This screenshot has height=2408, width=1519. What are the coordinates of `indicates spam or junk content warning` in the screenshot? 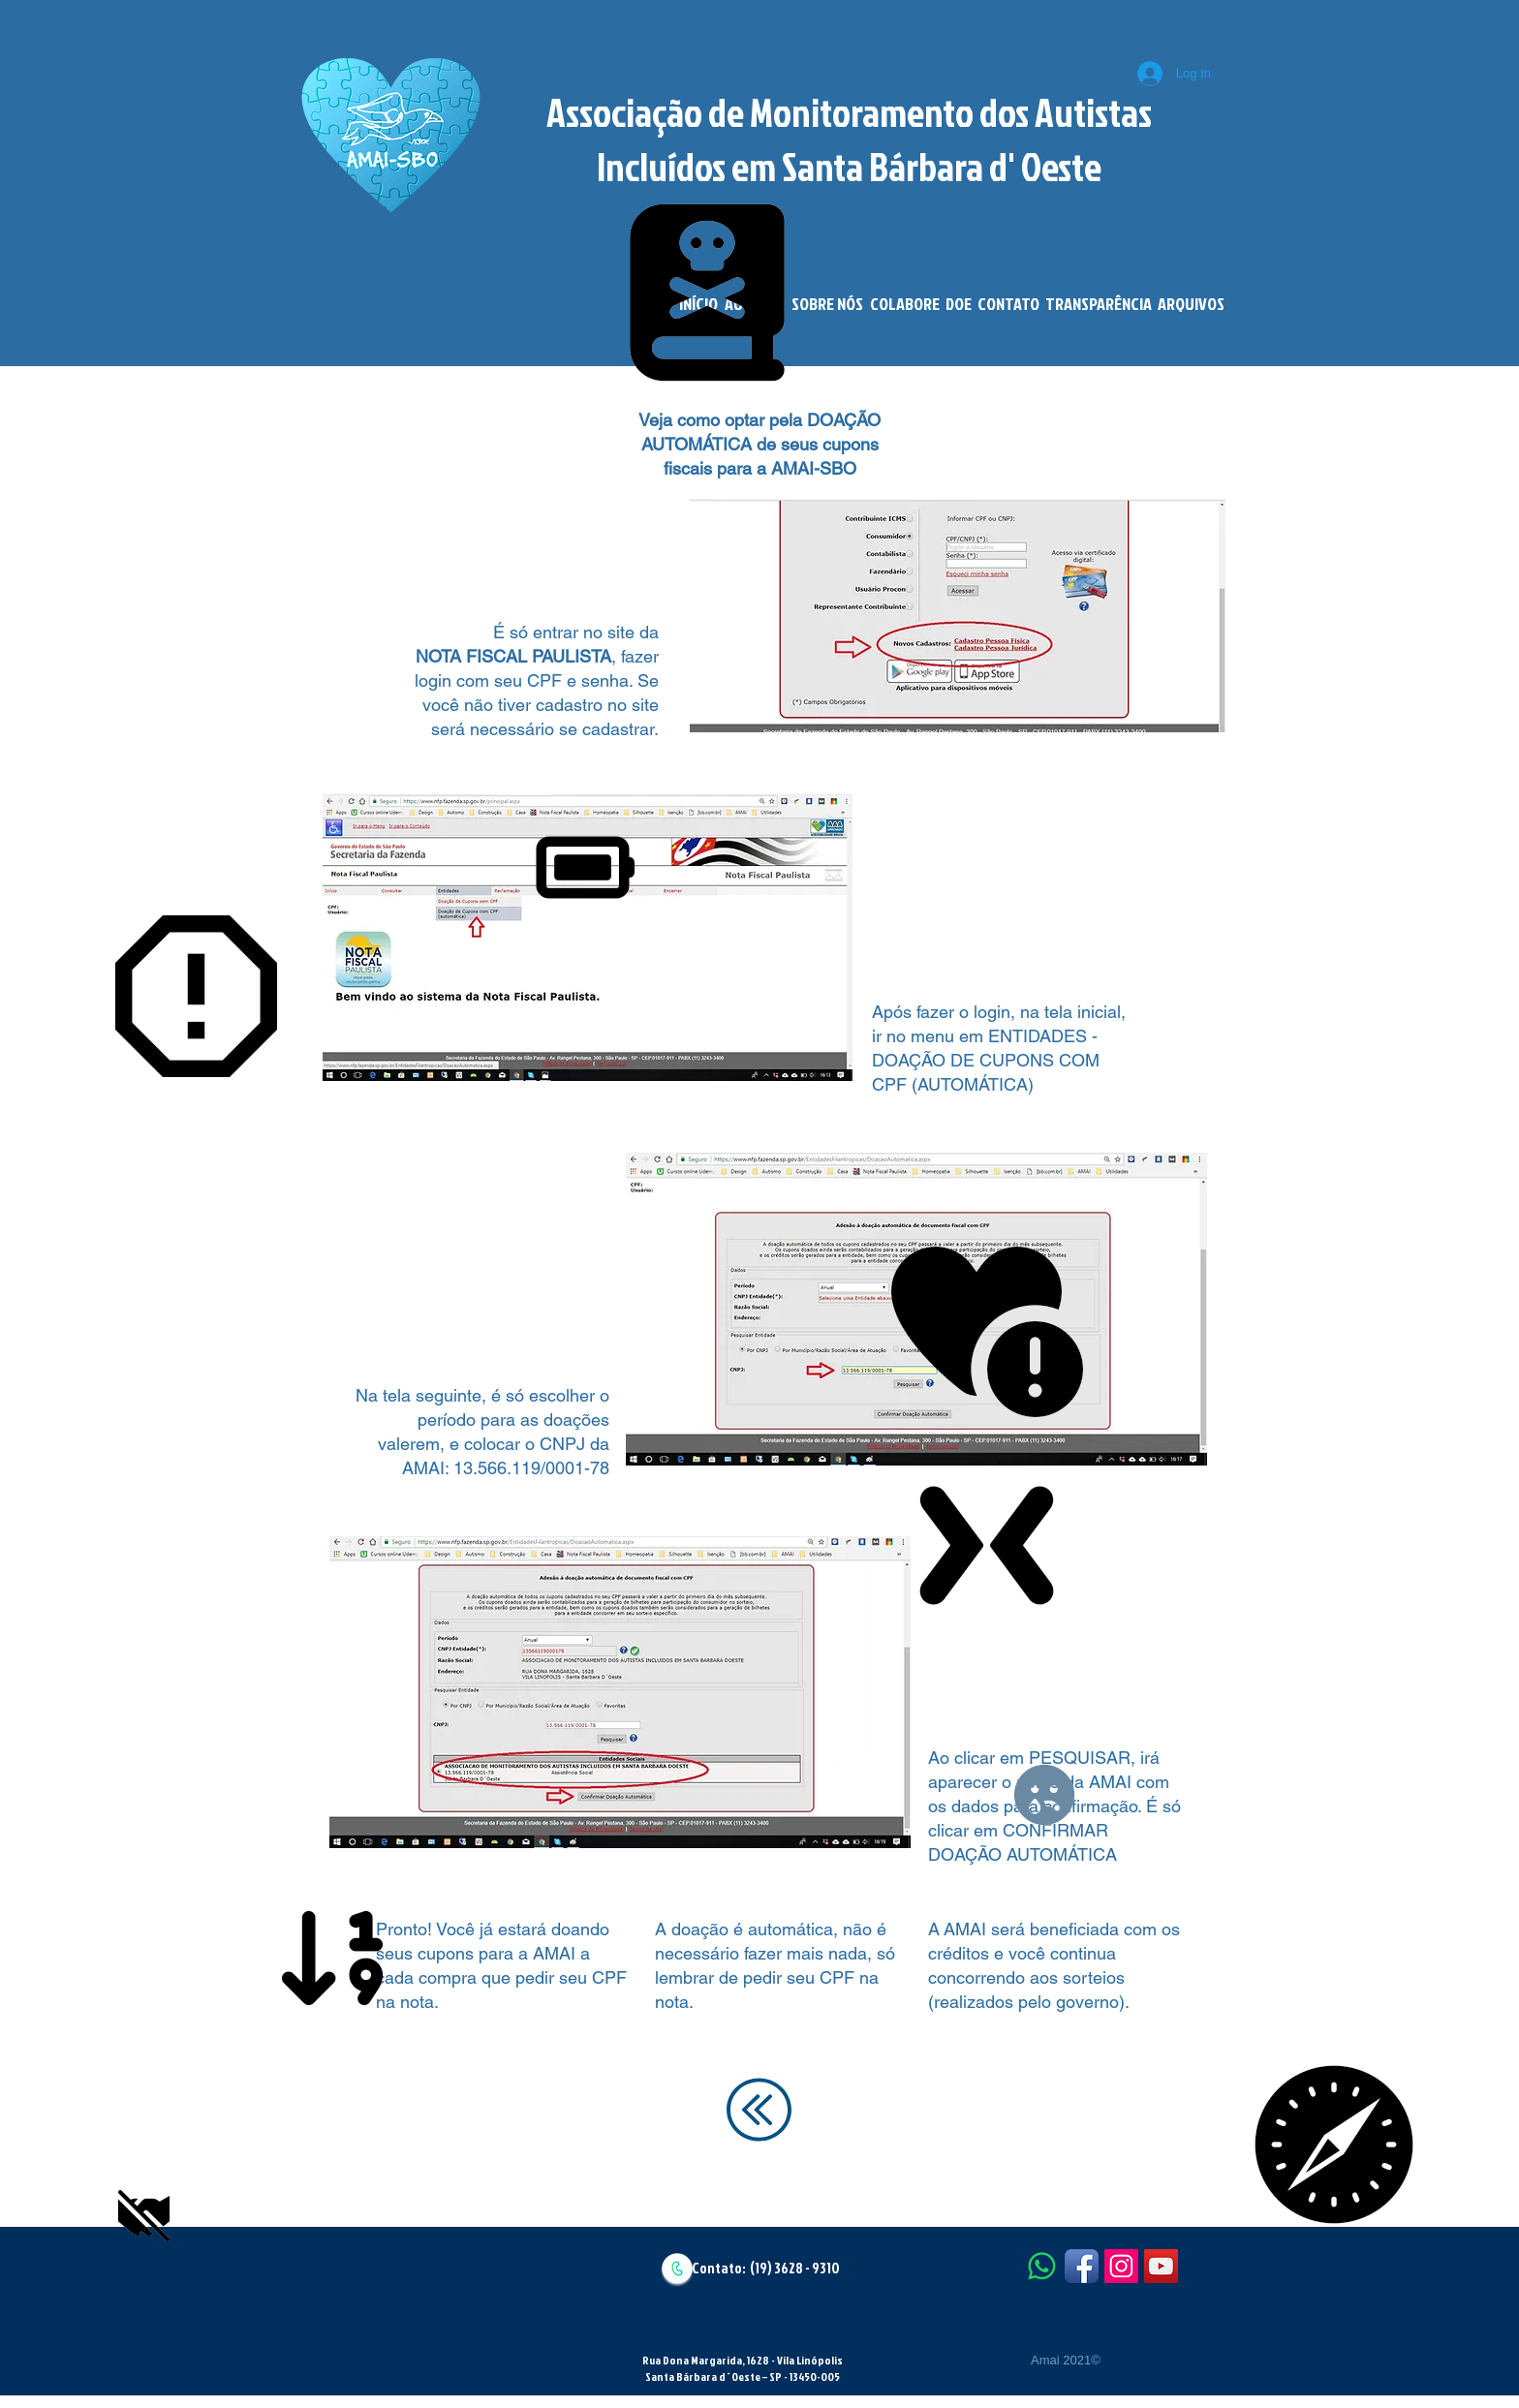 It's located at (196, 996).